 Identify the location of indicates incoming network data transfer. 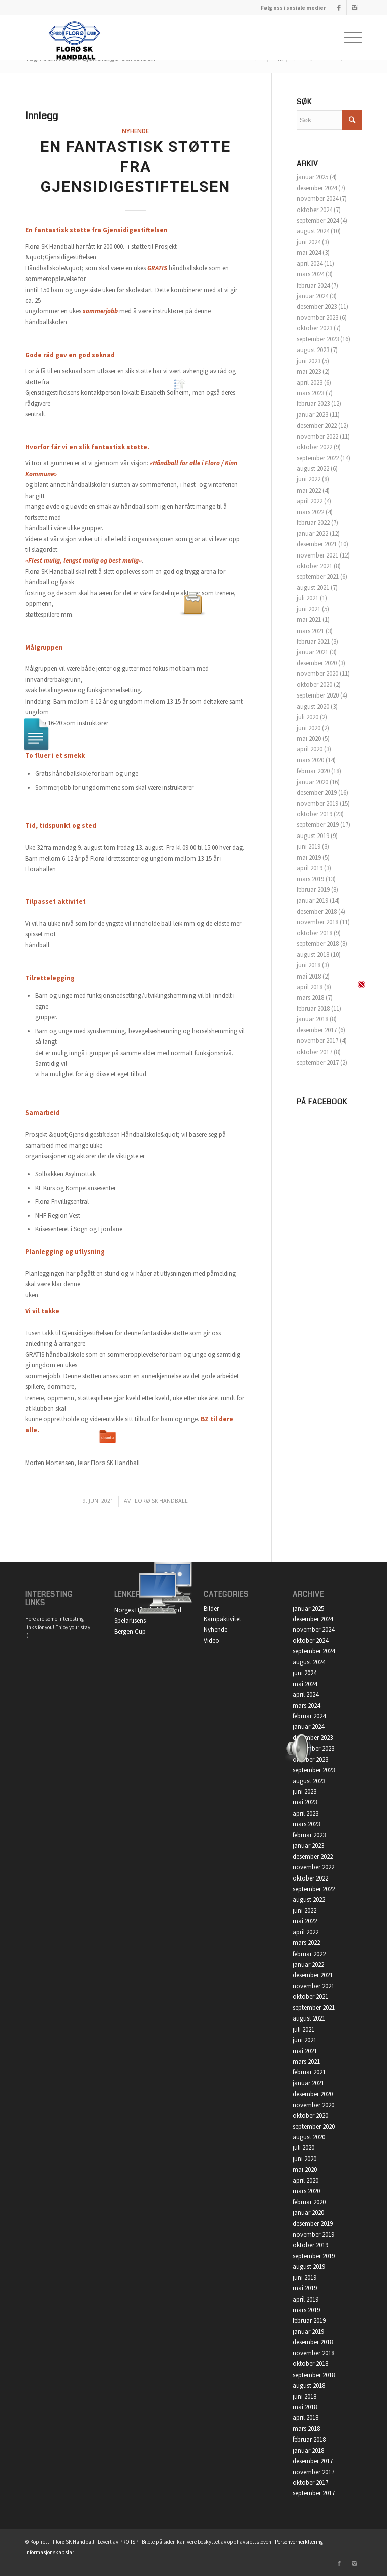
(165, 1588).